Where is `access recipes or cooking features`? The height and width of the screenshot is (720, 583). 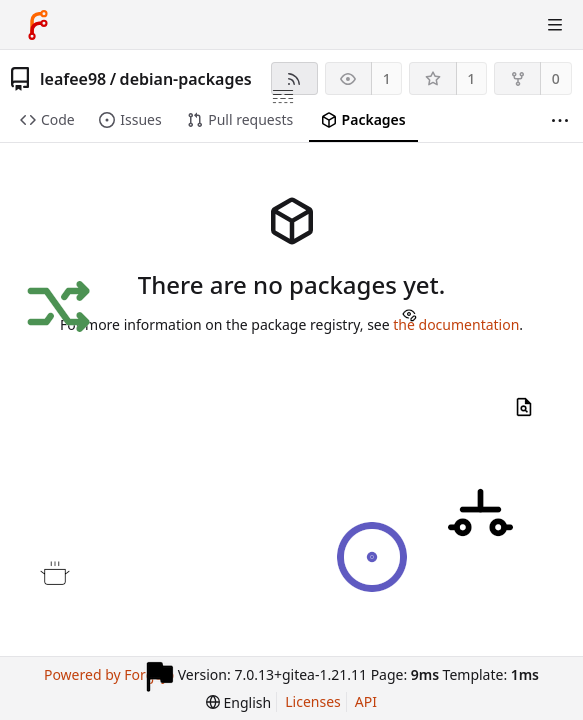
access recipes or cooking features is located at coordinates (55, 575).